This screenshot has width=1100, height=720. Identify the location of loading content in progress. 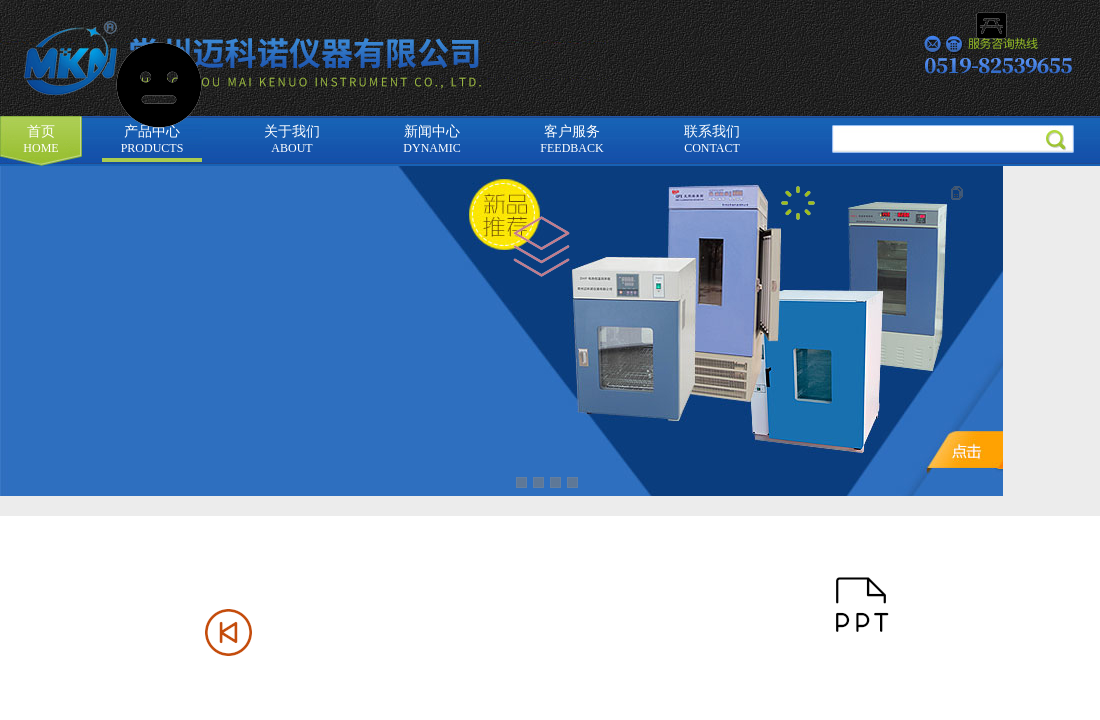
(798, 203).